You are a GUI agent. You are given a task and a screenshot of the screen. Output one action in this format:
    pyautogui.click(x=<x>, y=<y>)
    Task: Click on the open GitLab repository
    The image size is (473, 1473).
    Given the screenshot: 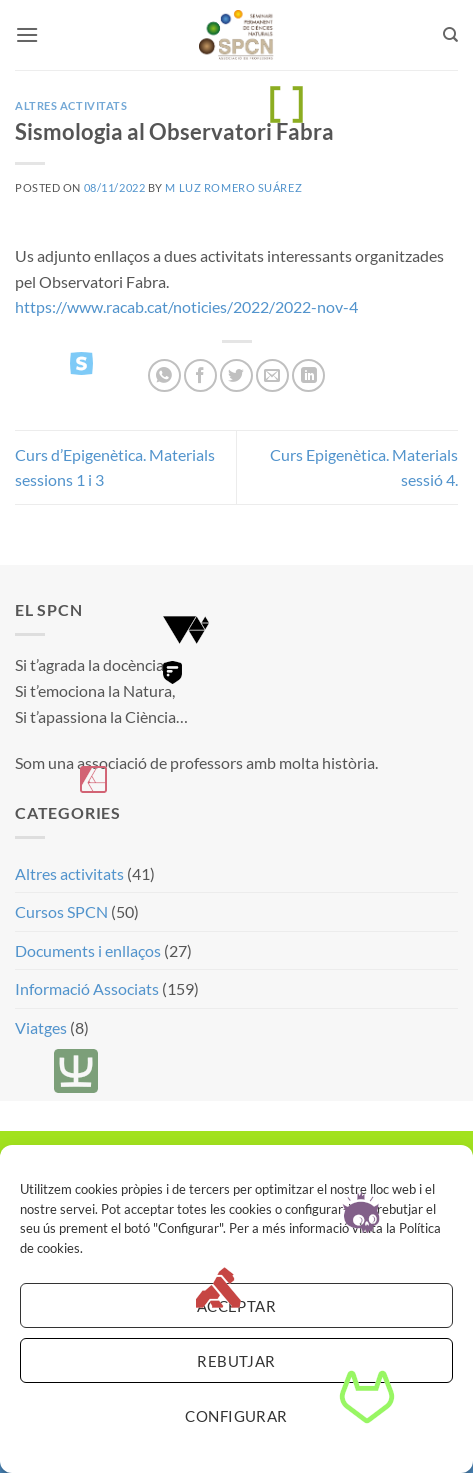 What is the action you would take?
    pyautogui.click(x=367, y=1397)
    